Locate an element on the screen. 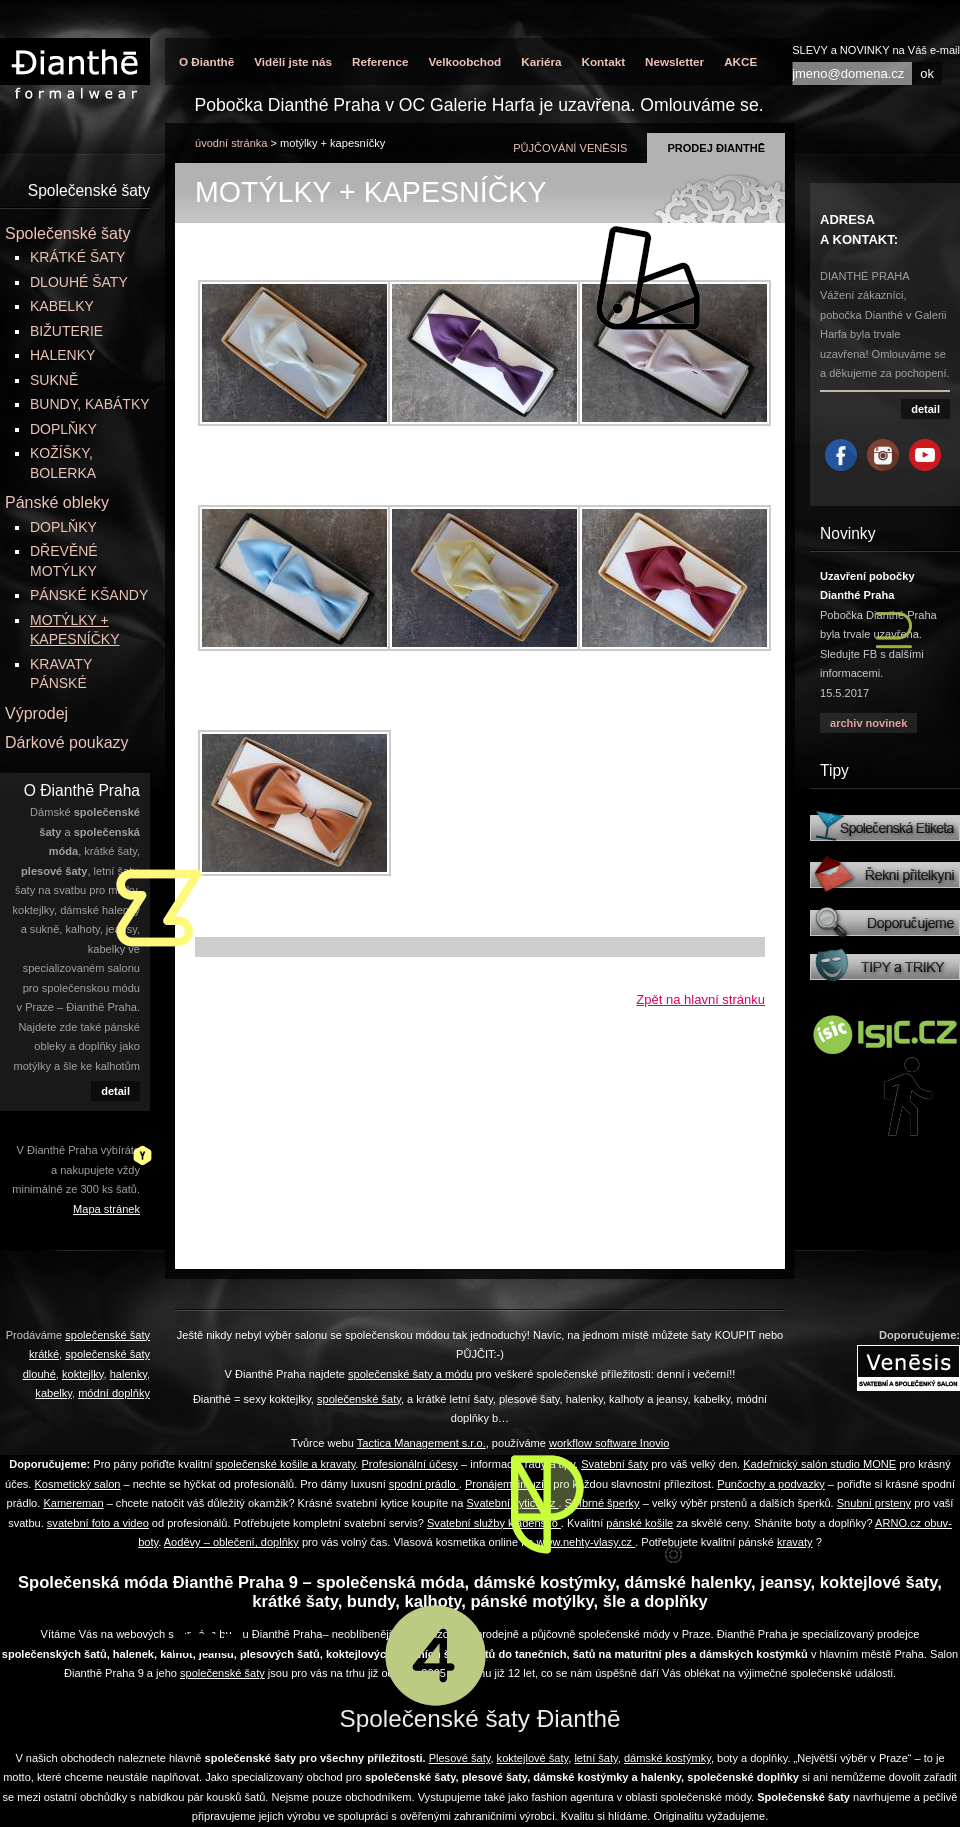 The image size is (960, 1827). indicates a superset mathematical relationship is located at coordinates (893, 631).